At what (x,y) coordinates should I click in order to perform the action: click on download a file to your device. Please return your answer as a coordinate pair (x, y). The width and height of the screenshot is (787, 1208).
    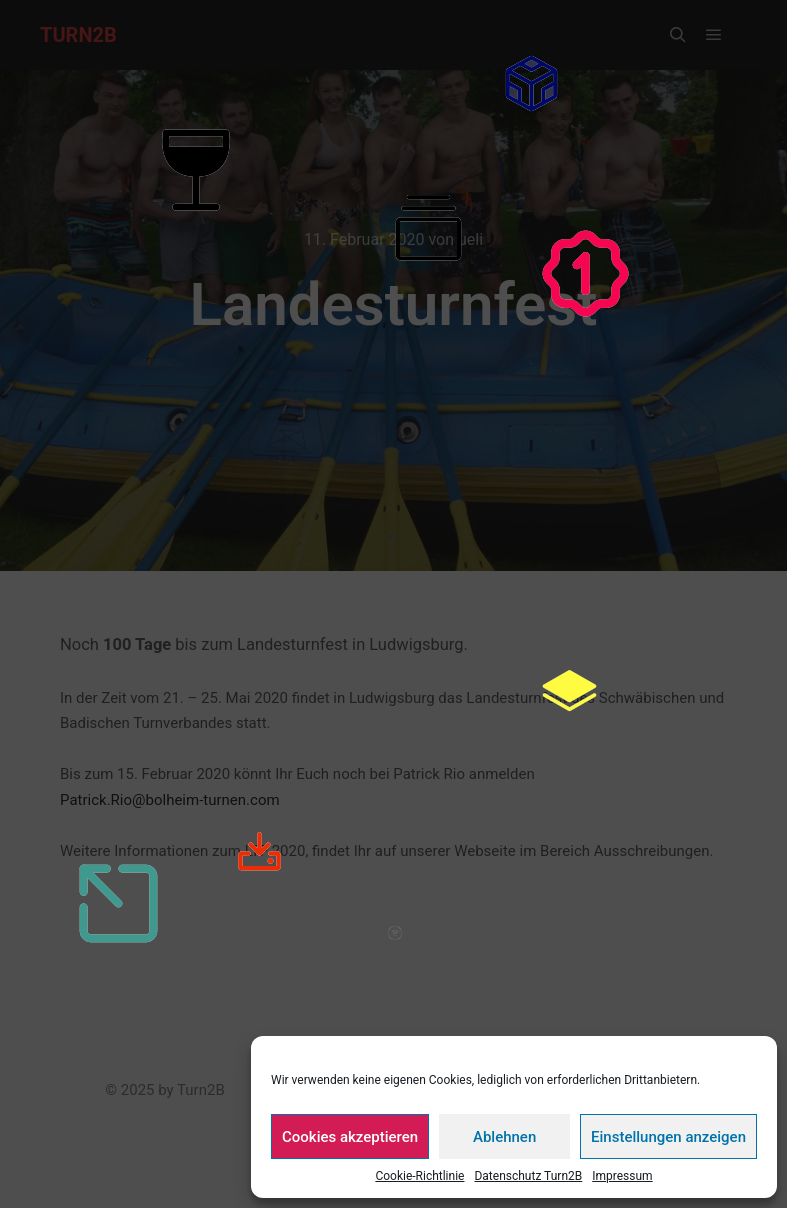
    Looking at the image, I should click on (259, 853).